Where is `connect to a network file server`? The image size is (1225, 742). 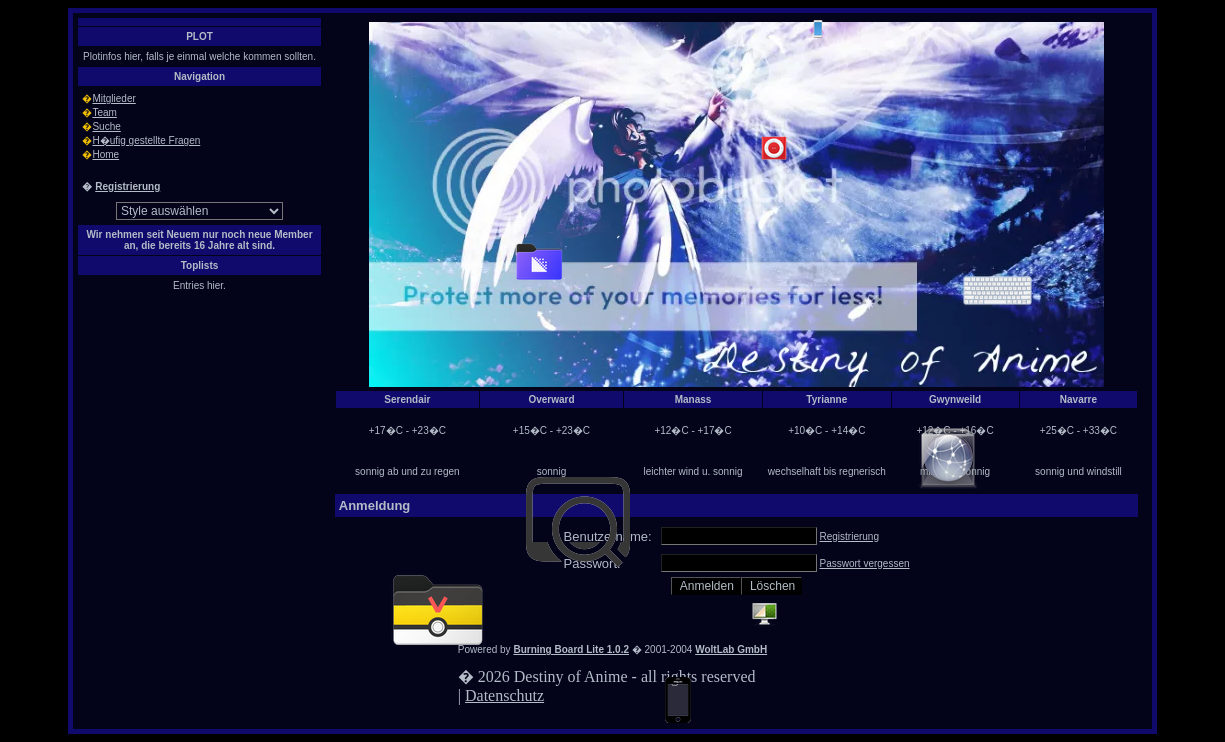 connect to a network file server is located at coordinates (948, 458).